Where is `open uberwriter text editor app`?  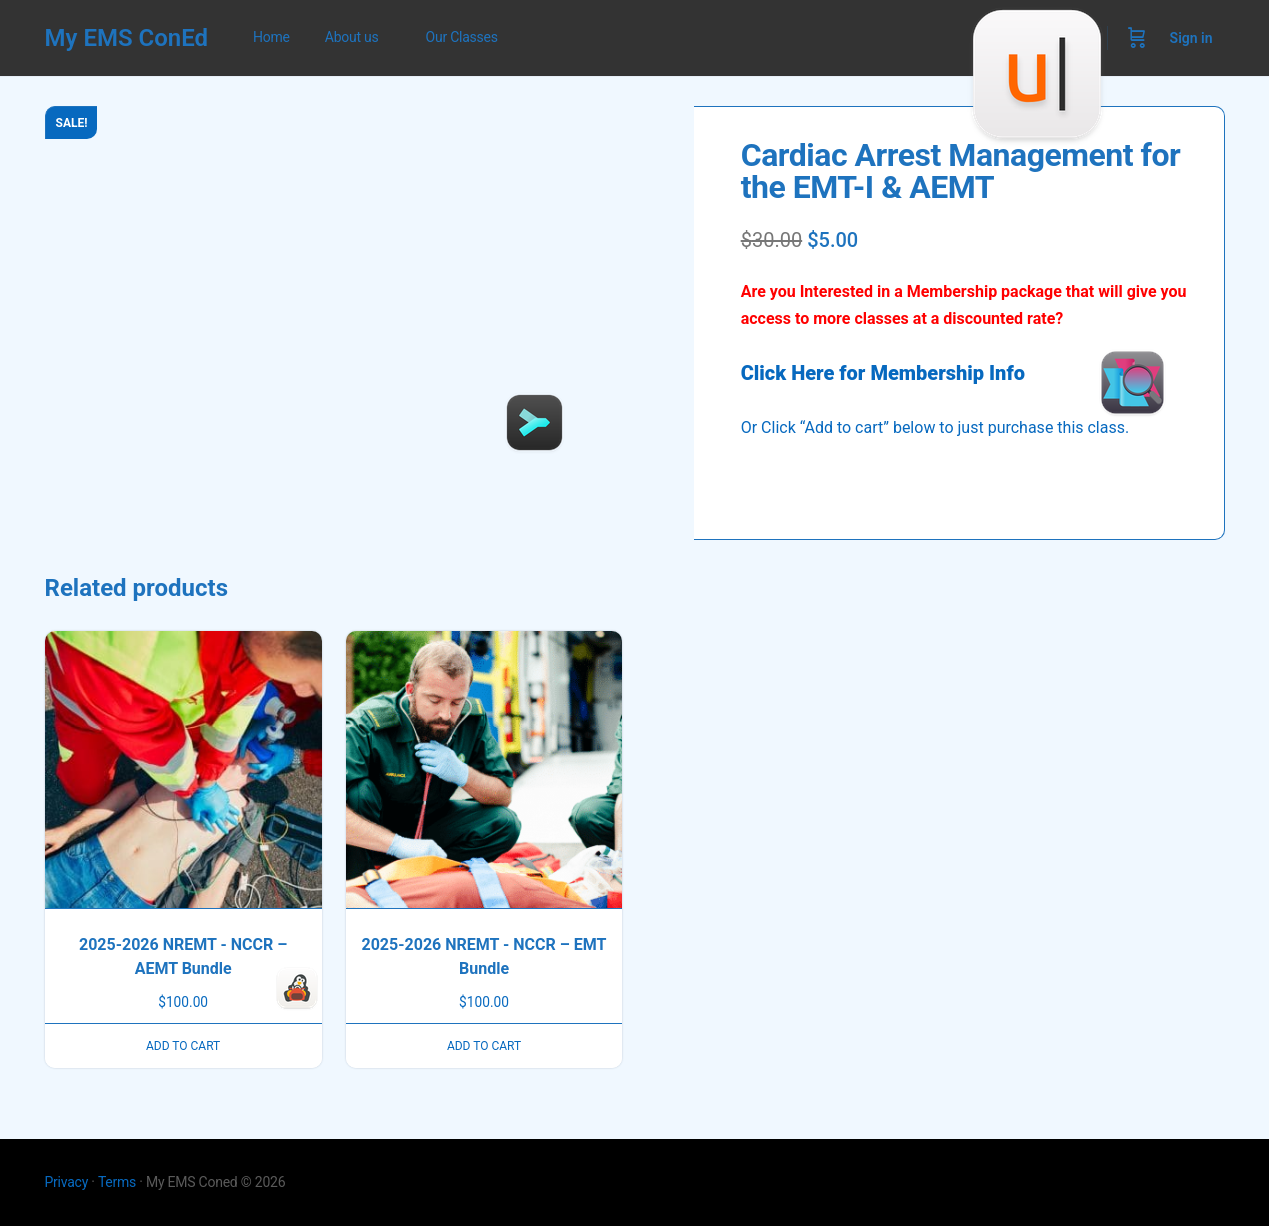 open uberwriter text editor app is located at coordinates (1037, 74).